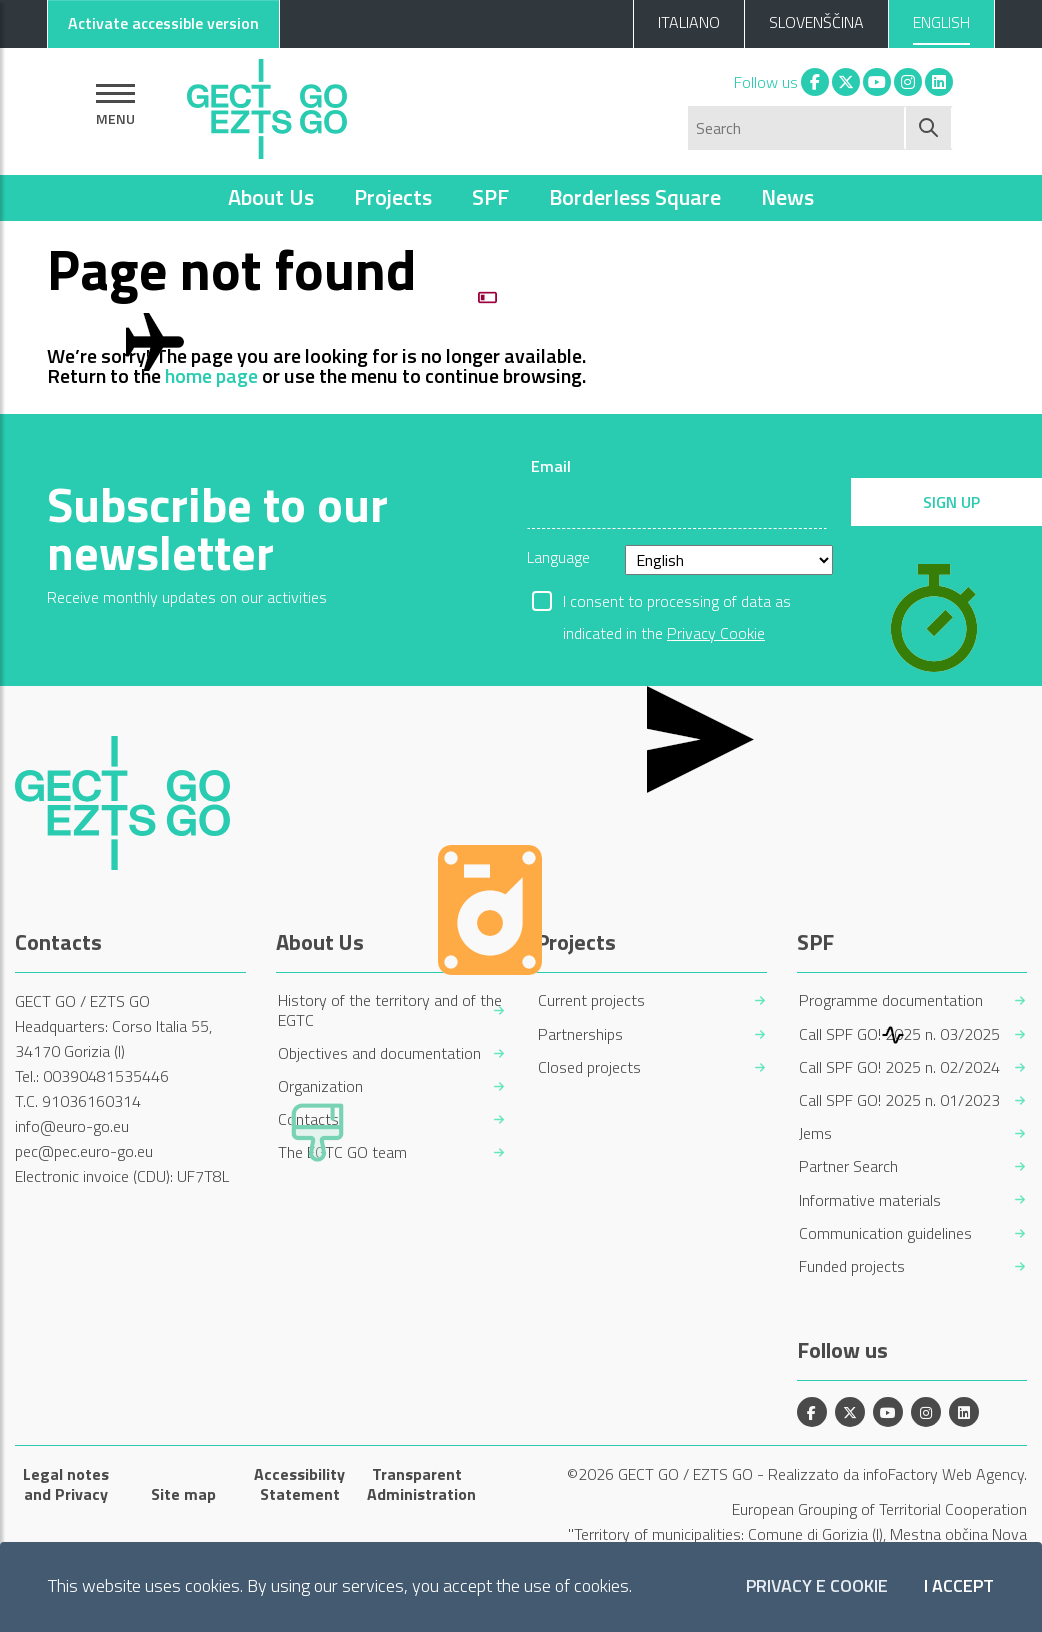  Describe the element at coordinates (893, 1035) in the screenshot. I see `view activity or health metrics` at that location.